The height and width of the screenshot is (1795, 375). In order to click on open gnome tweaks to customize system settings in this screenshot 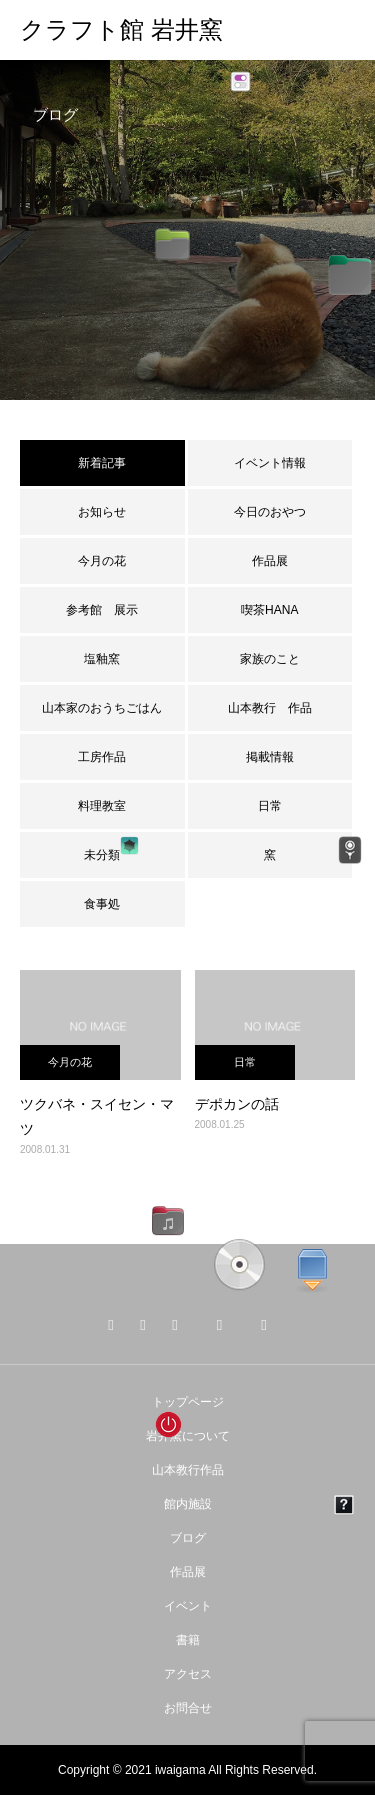, I will do `click(240, 81)`.